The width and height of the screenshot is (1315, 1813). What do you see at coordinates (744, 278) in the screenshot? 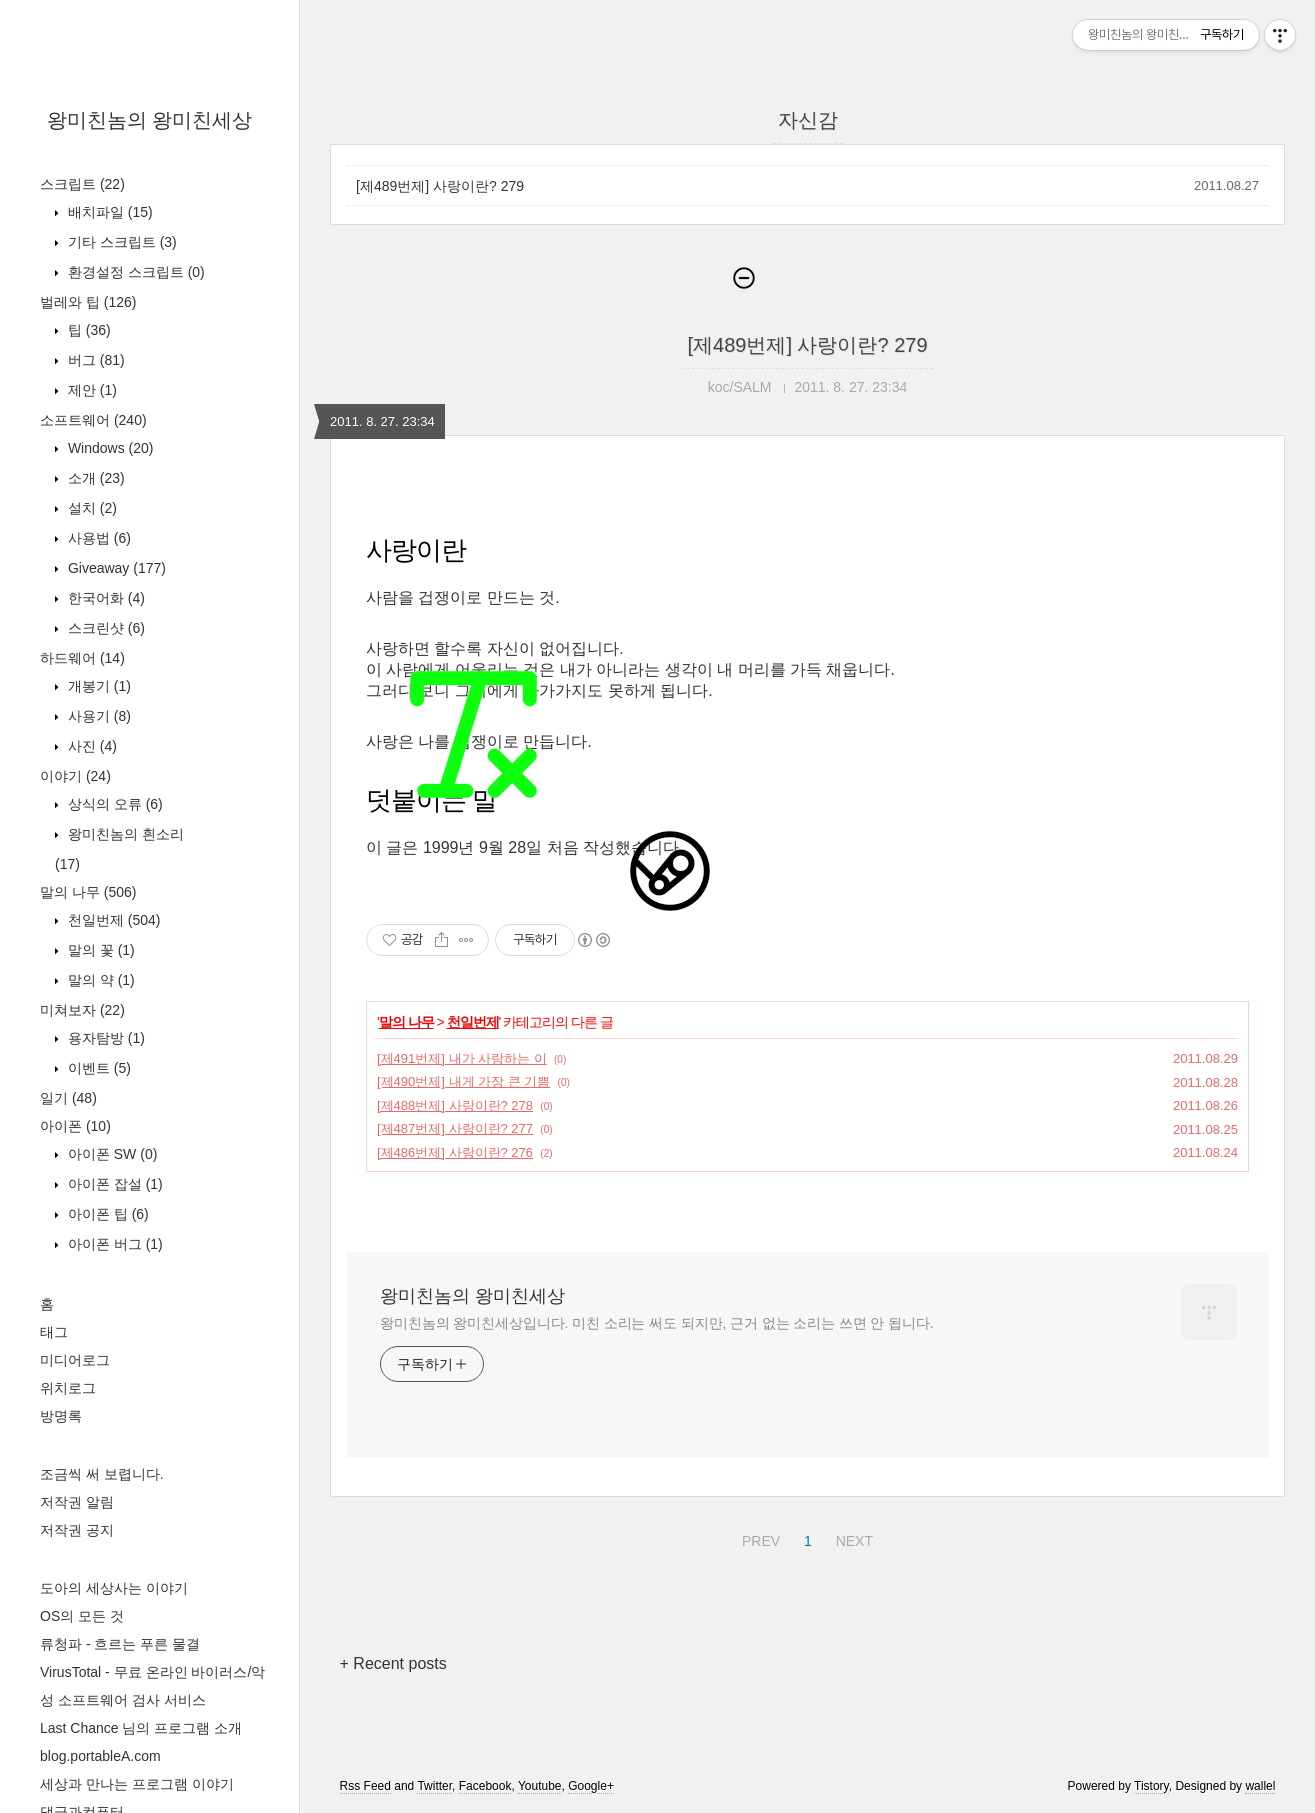
I see `remove an item from a list` at bounding box center [744, 278].